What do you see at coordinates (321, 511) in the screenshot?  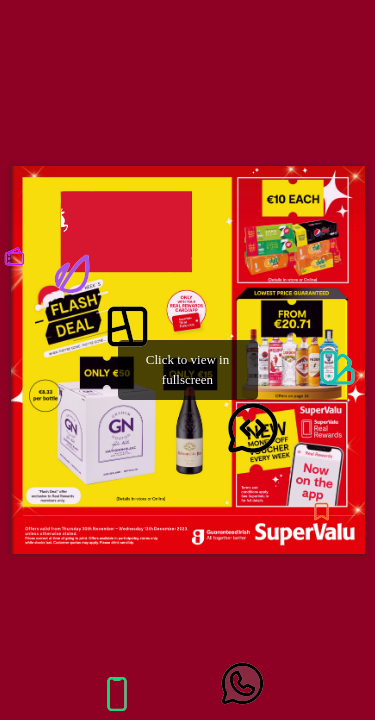 I see `save this item for later` at bounding box center [321, 511].